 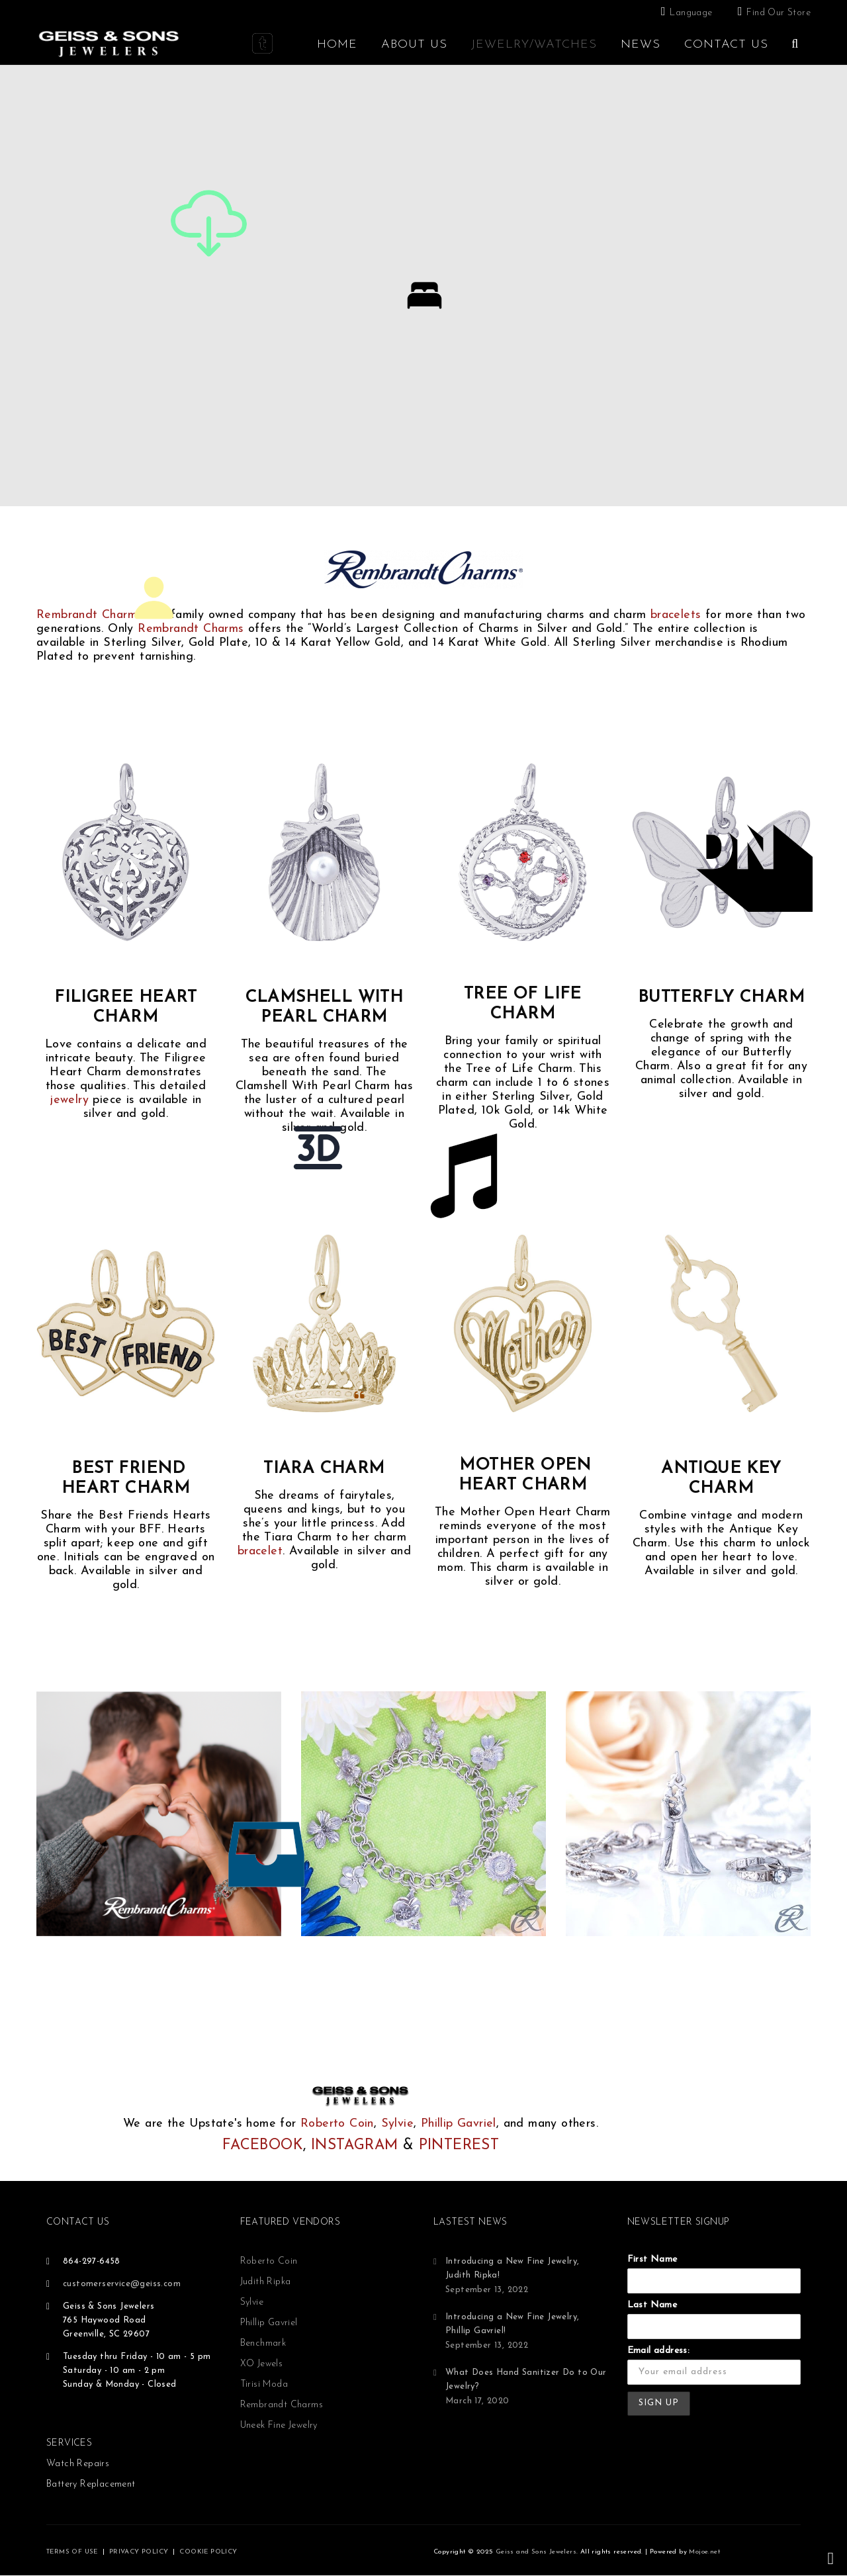 I want to click on find nearby hotels or accommodations, so click(x=424, y=295).